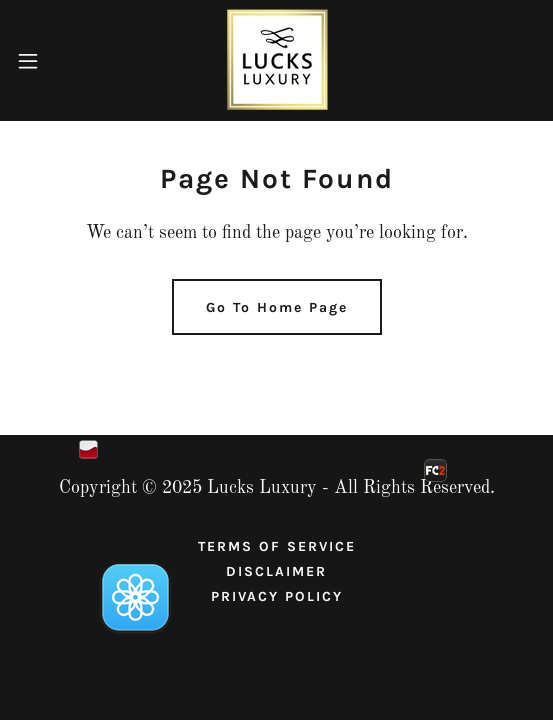 The height and width of the screenshot is (720, 553). I want to click on open graphics application settings, so click(135, 598).